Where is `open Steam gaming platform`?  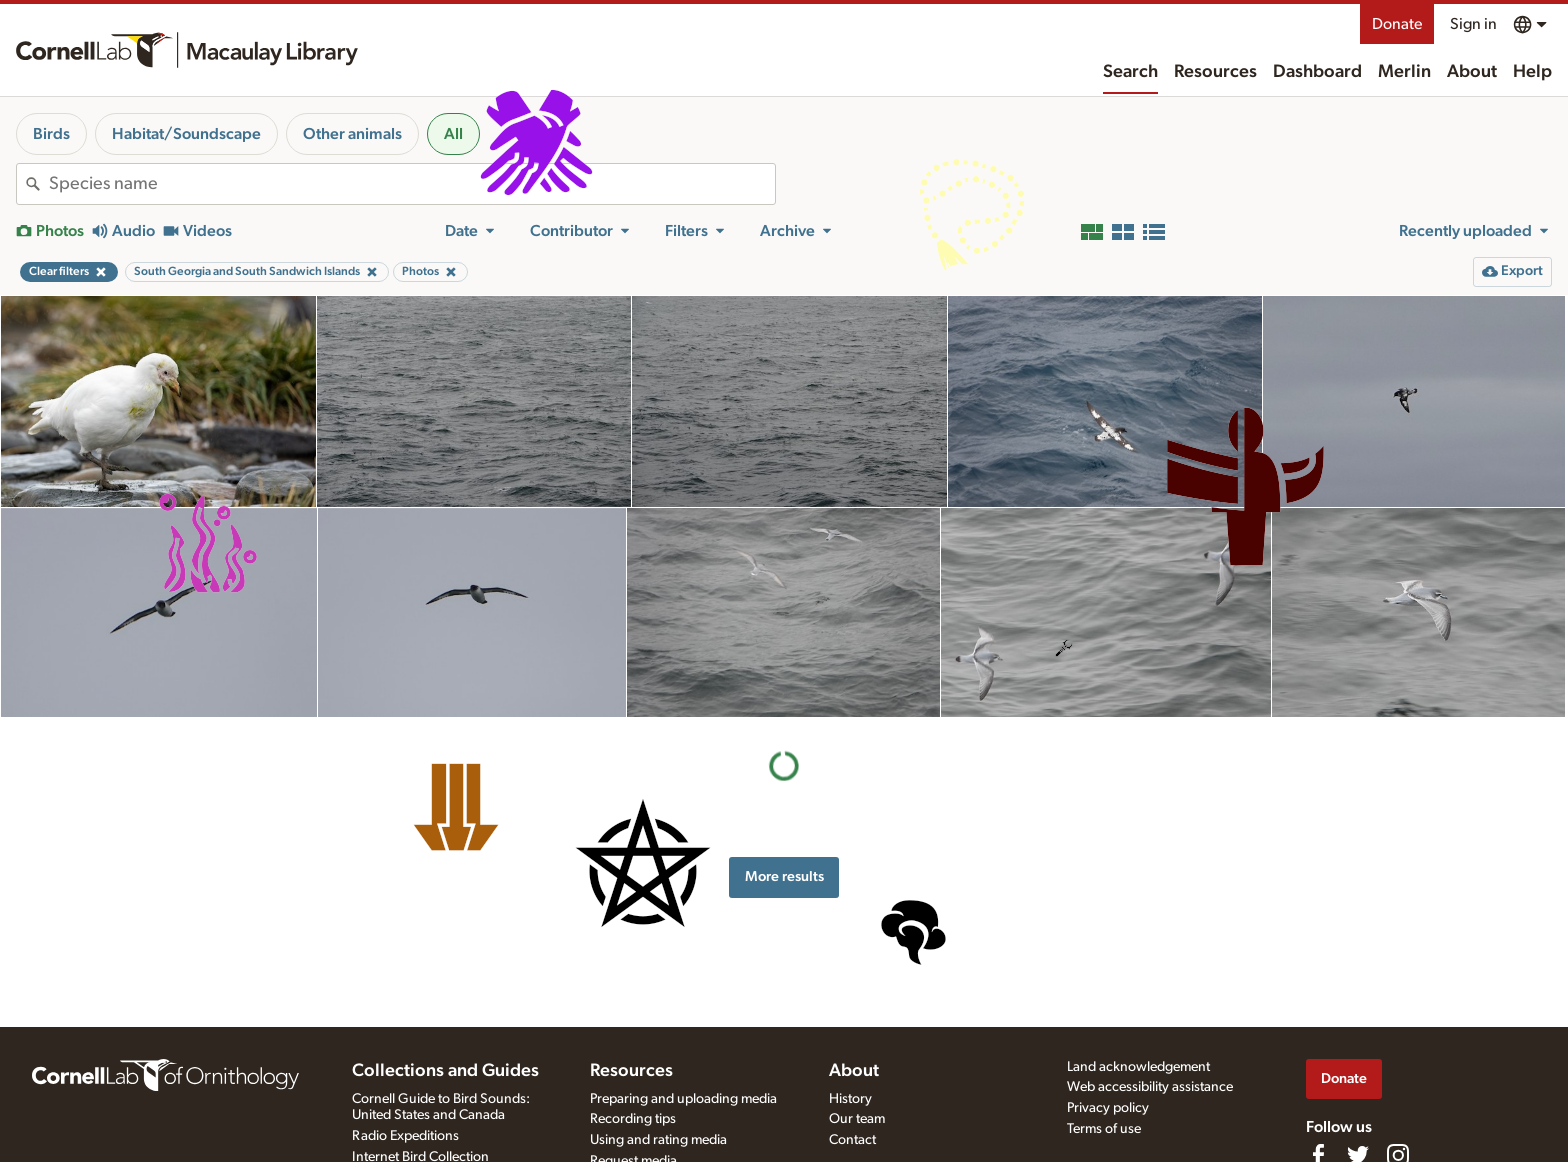
open Steam gaming platform is located at coordinates (913, 932).